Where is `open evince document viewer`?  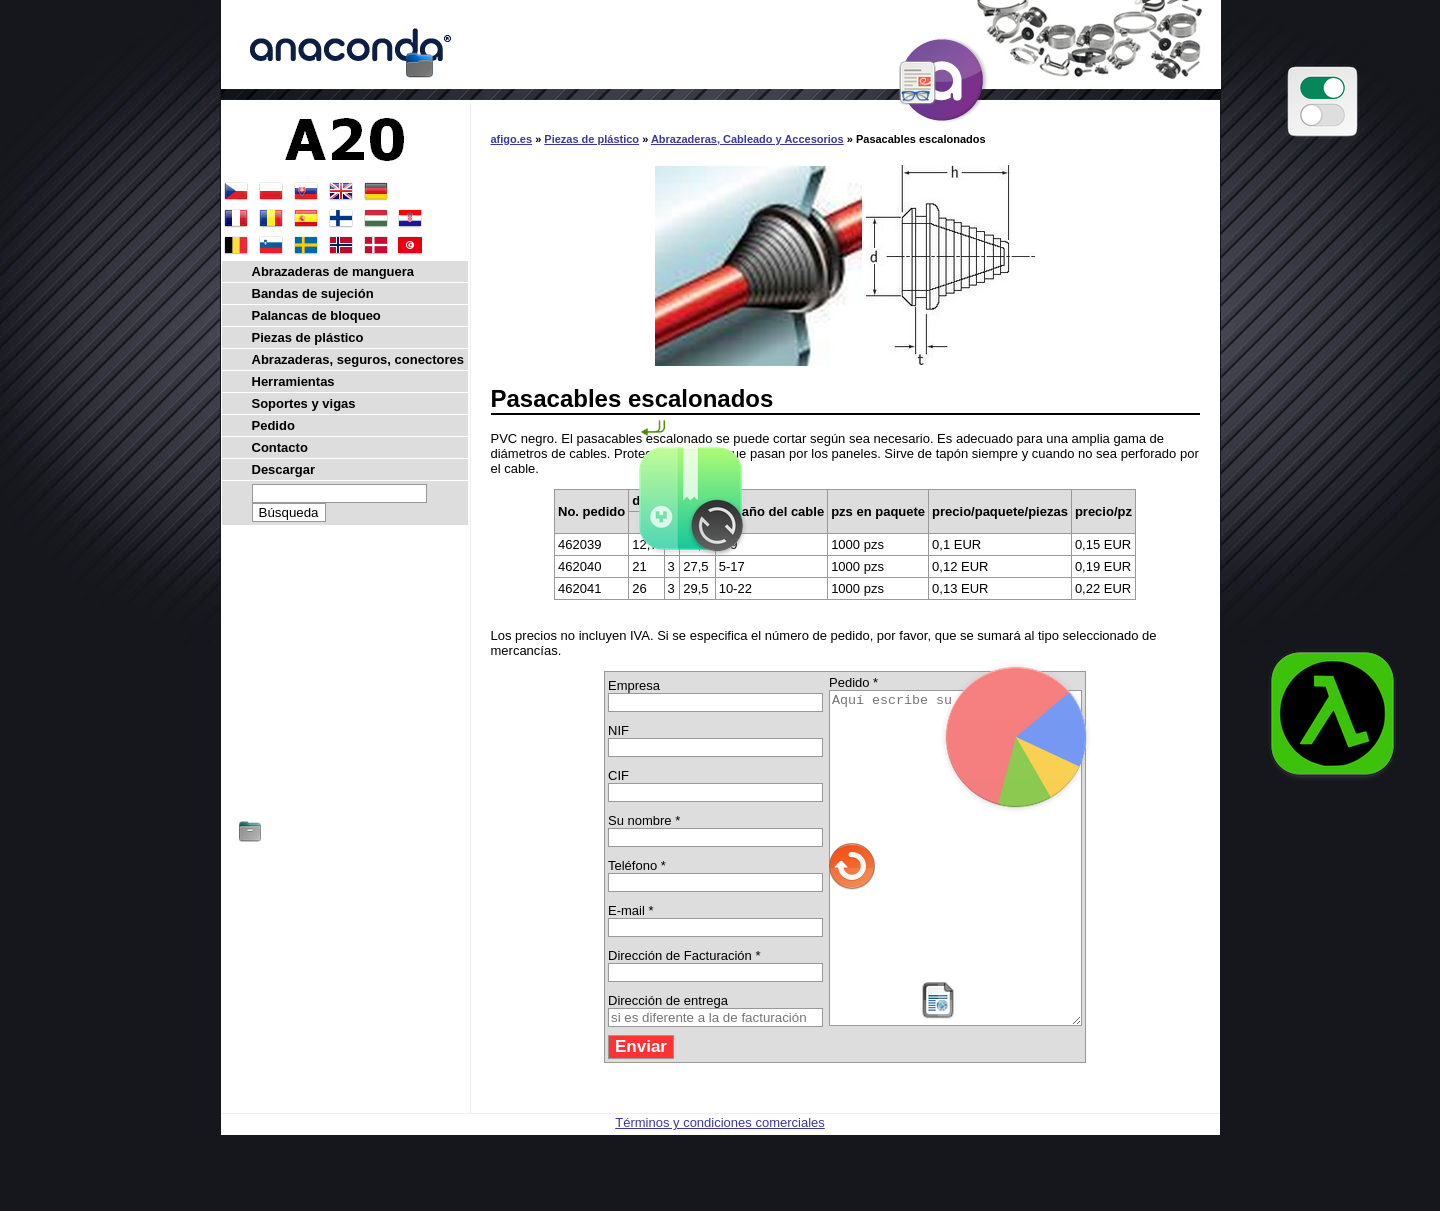
open evince document viewer is located at coordinates (917, 82).